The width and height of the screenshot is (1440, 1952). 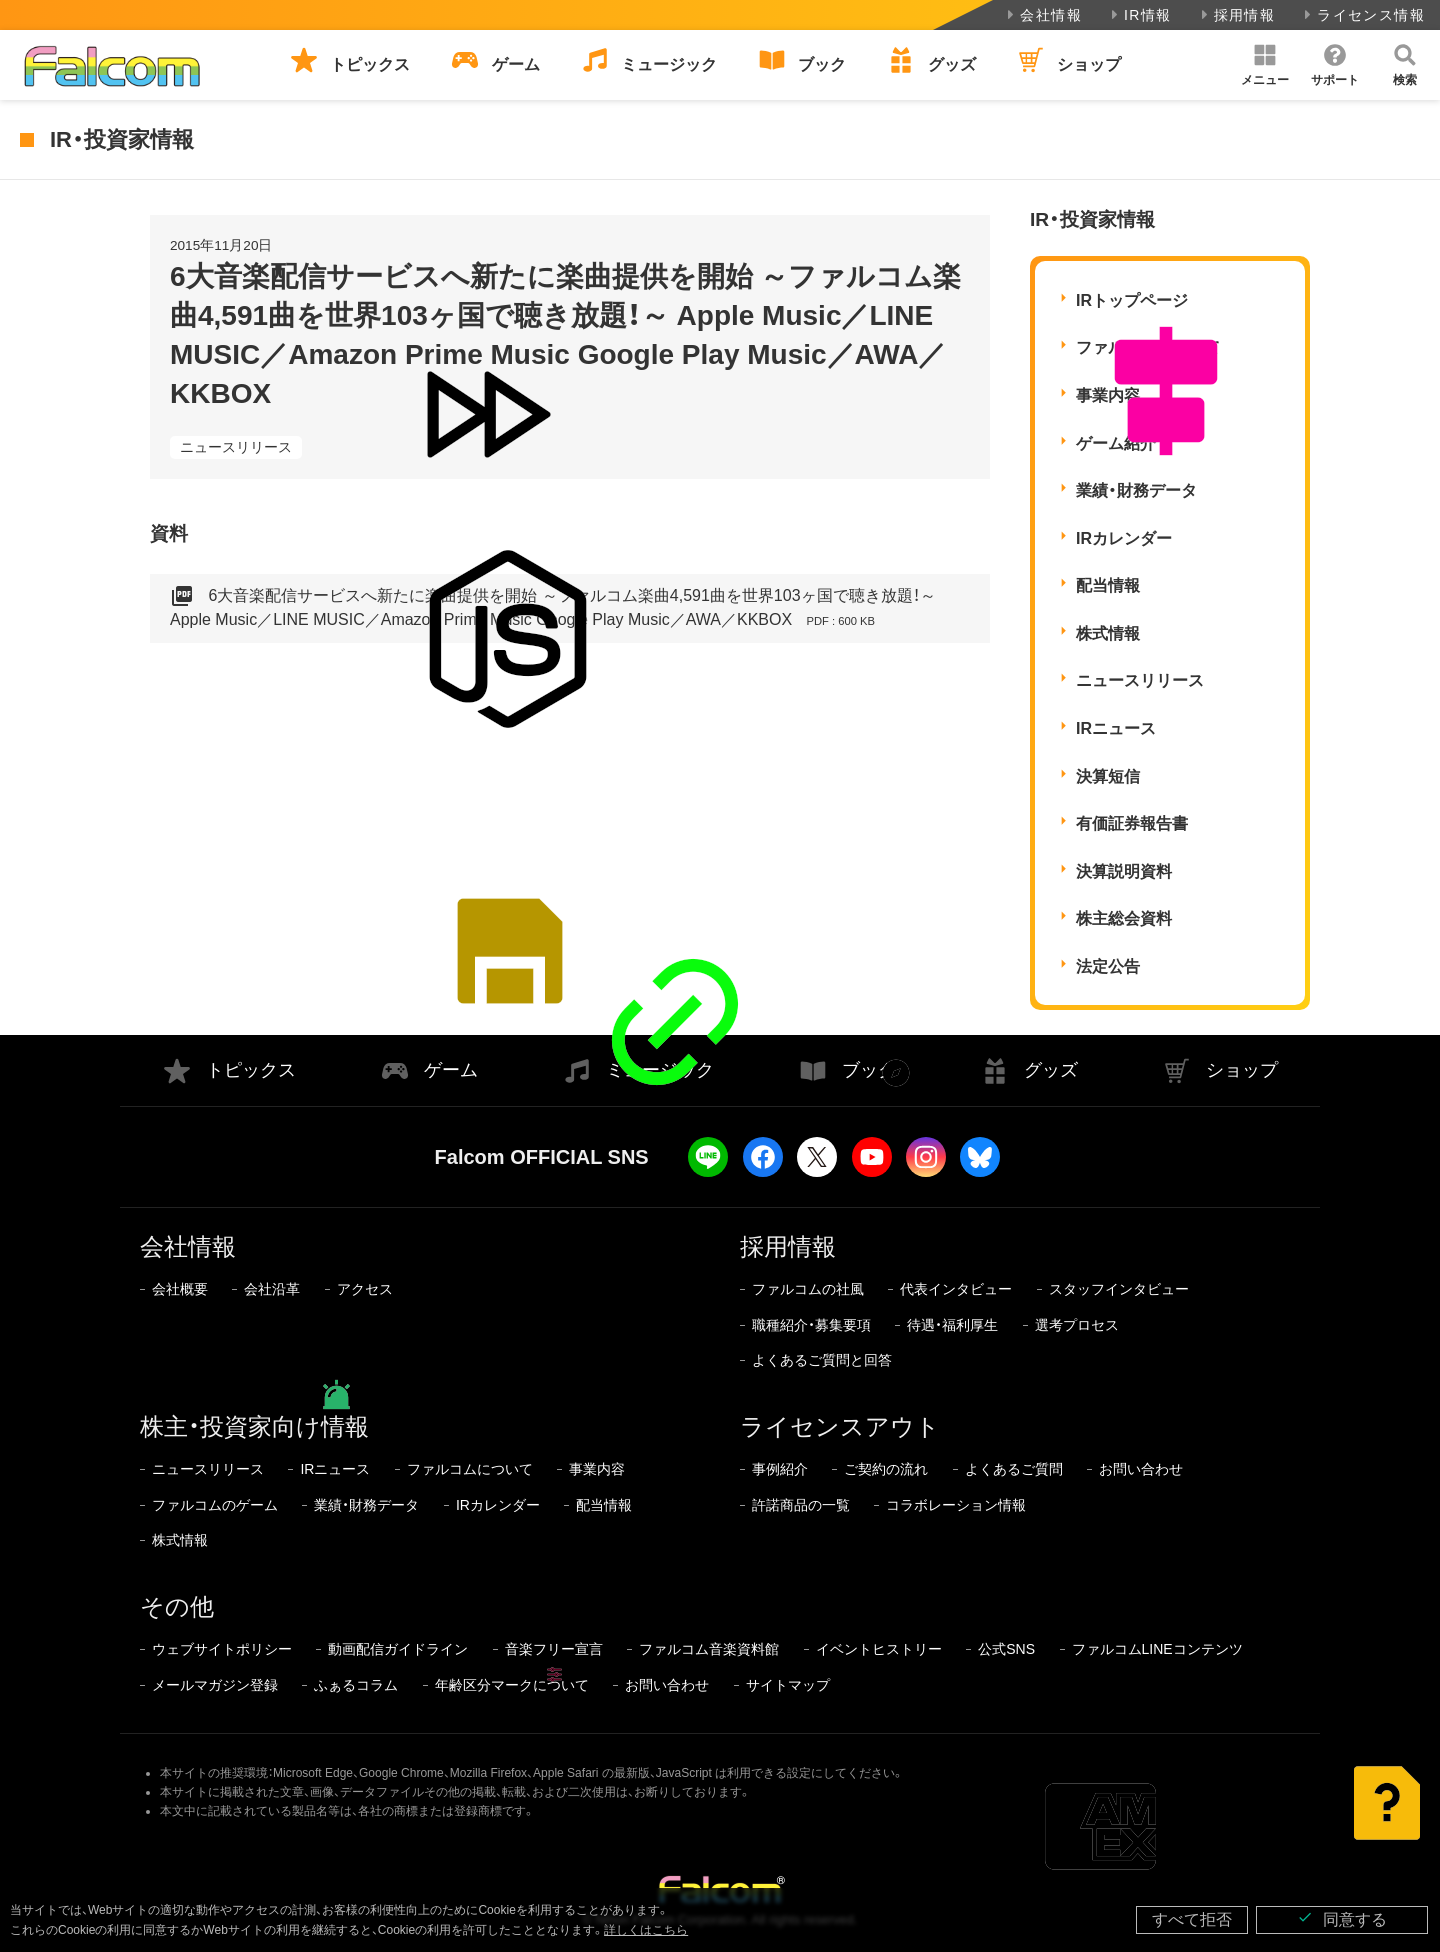 I want to click on open navigation or compass app, so click(x=896, y=1073).